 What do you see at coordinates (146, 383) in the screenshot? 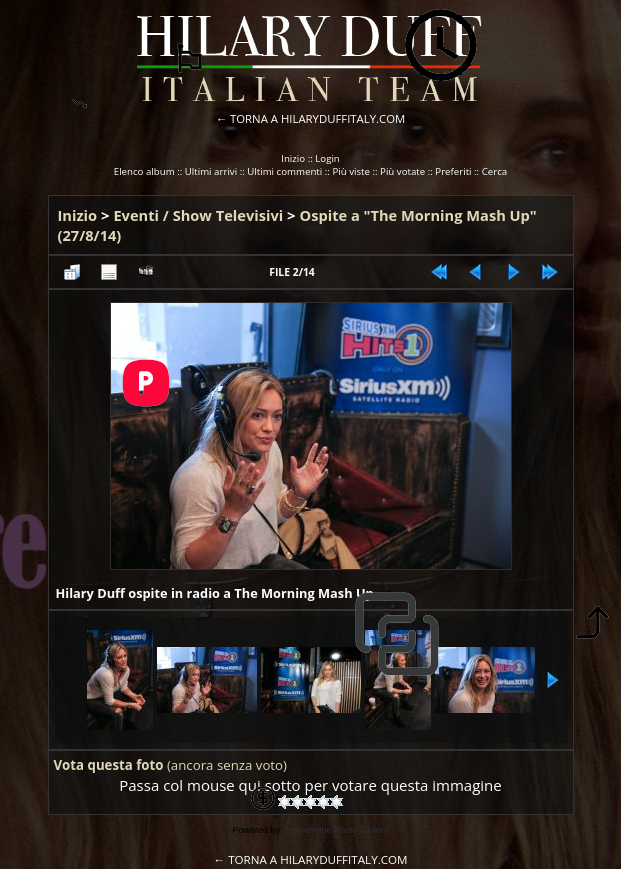
I see `indicates parking availability or location` at bounding box center [146, 383].